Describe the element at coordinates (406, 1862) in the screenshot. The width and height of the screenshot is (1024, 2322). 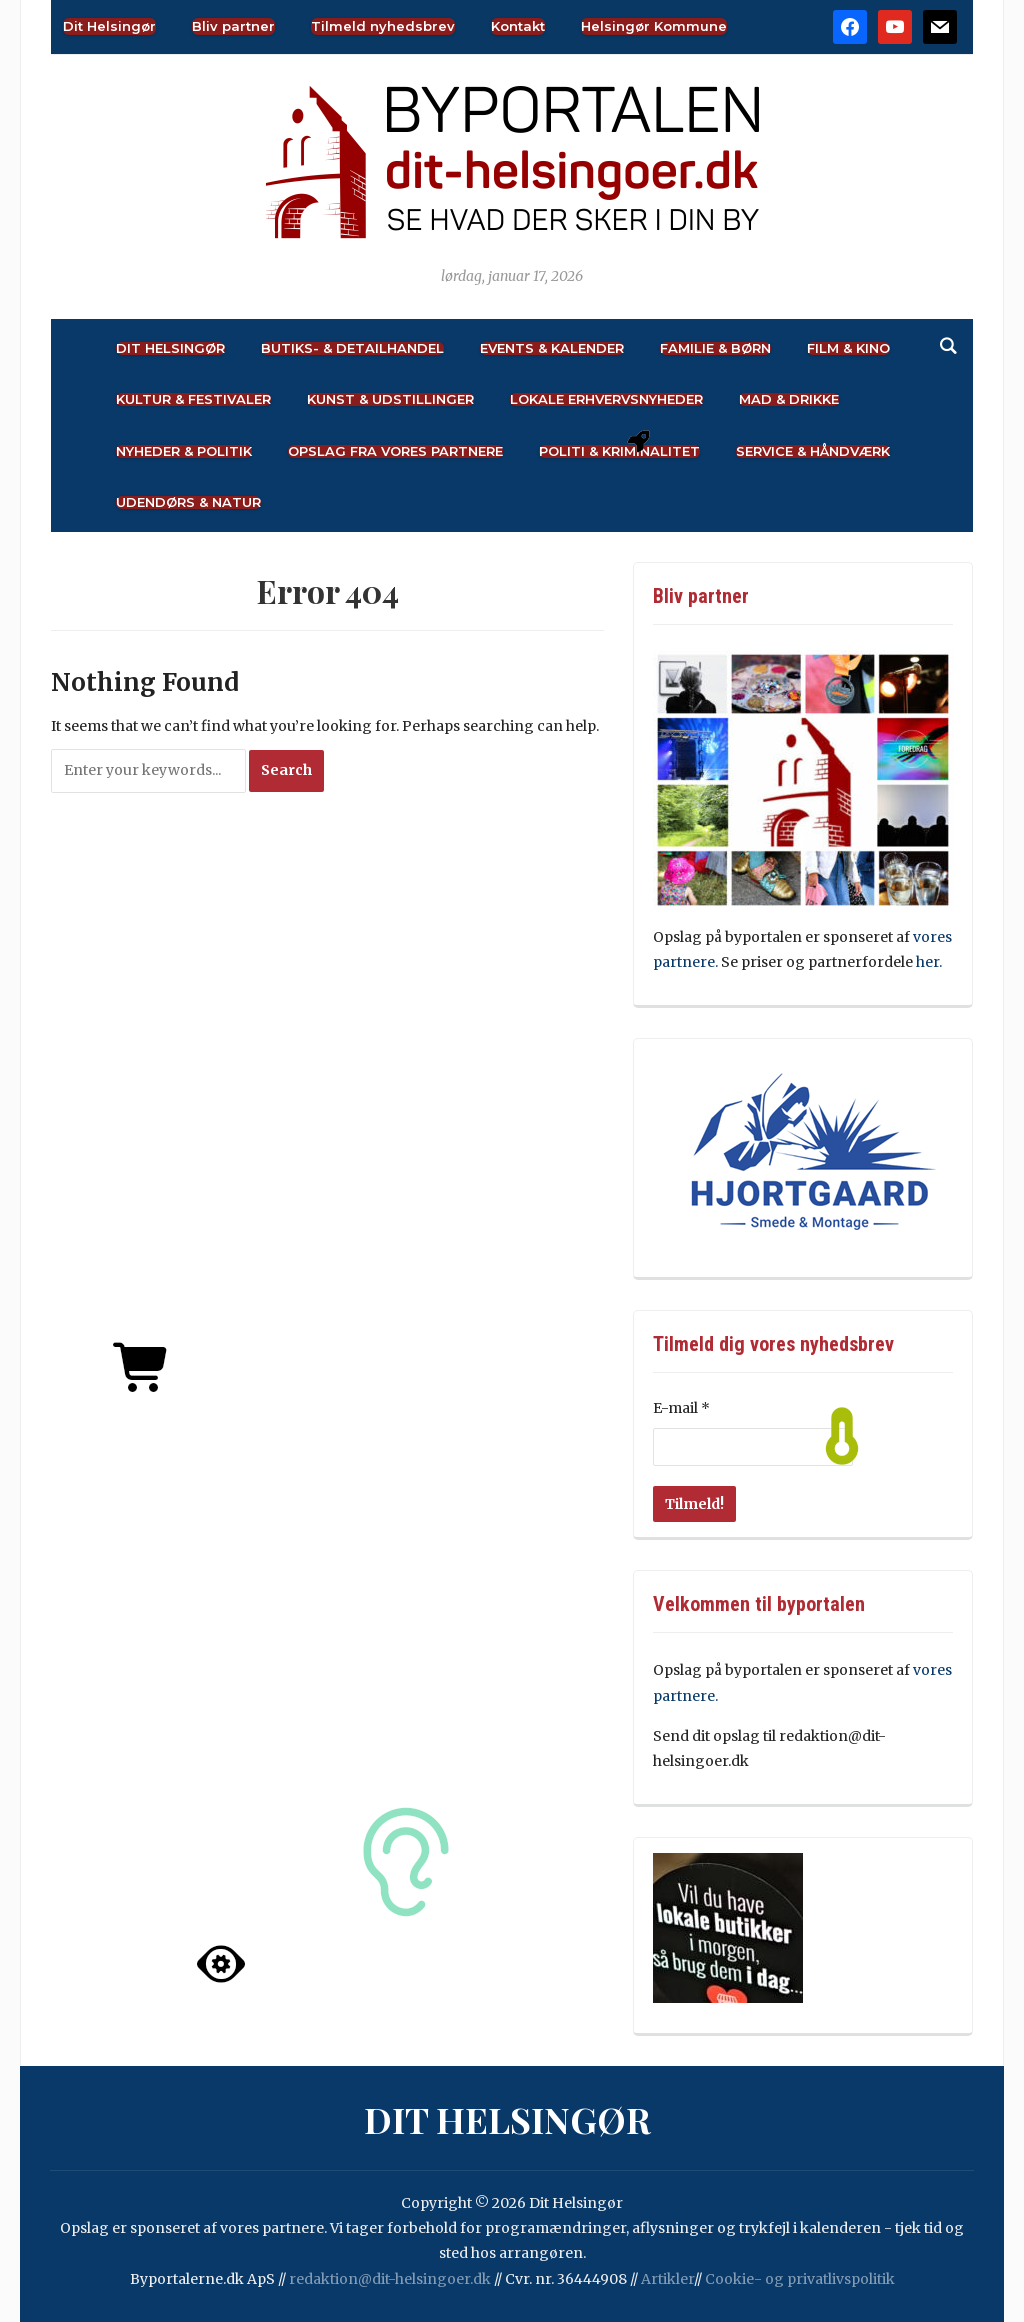
I see `access audio or hearing settings` at that location.